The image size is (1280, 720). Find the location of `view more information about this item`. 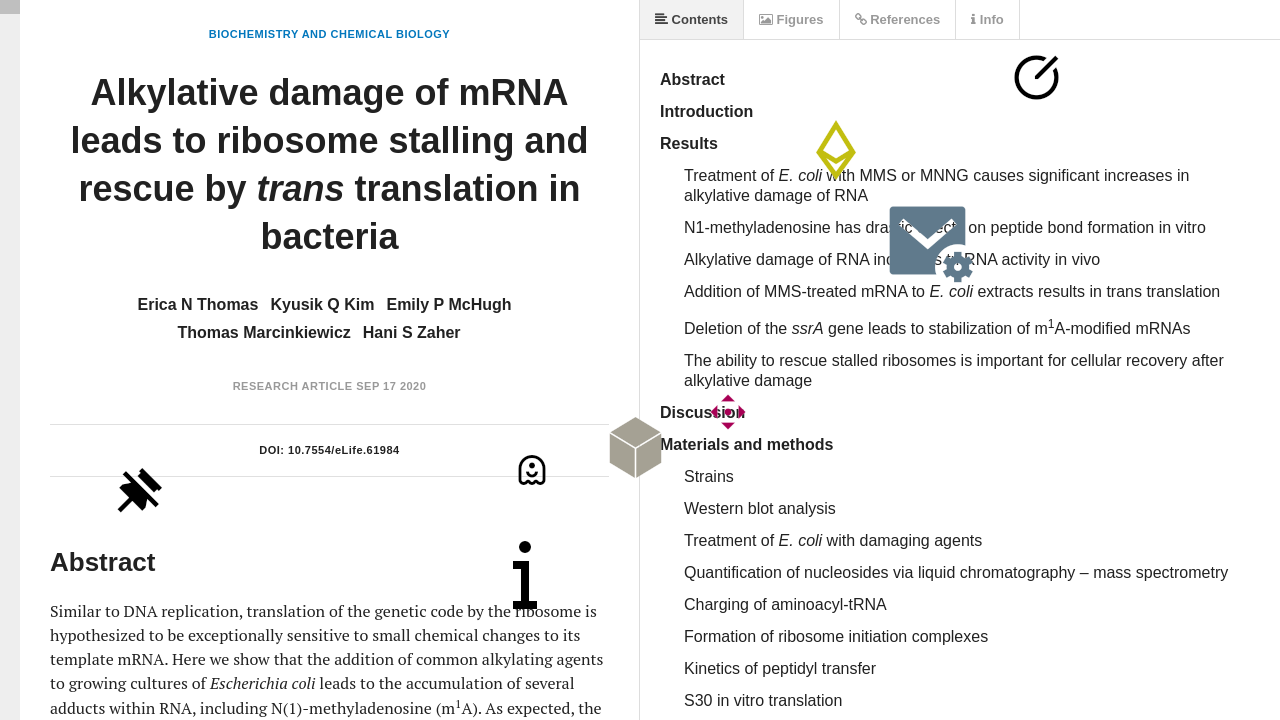

view more information about this item is located at coordinates (525, 577).